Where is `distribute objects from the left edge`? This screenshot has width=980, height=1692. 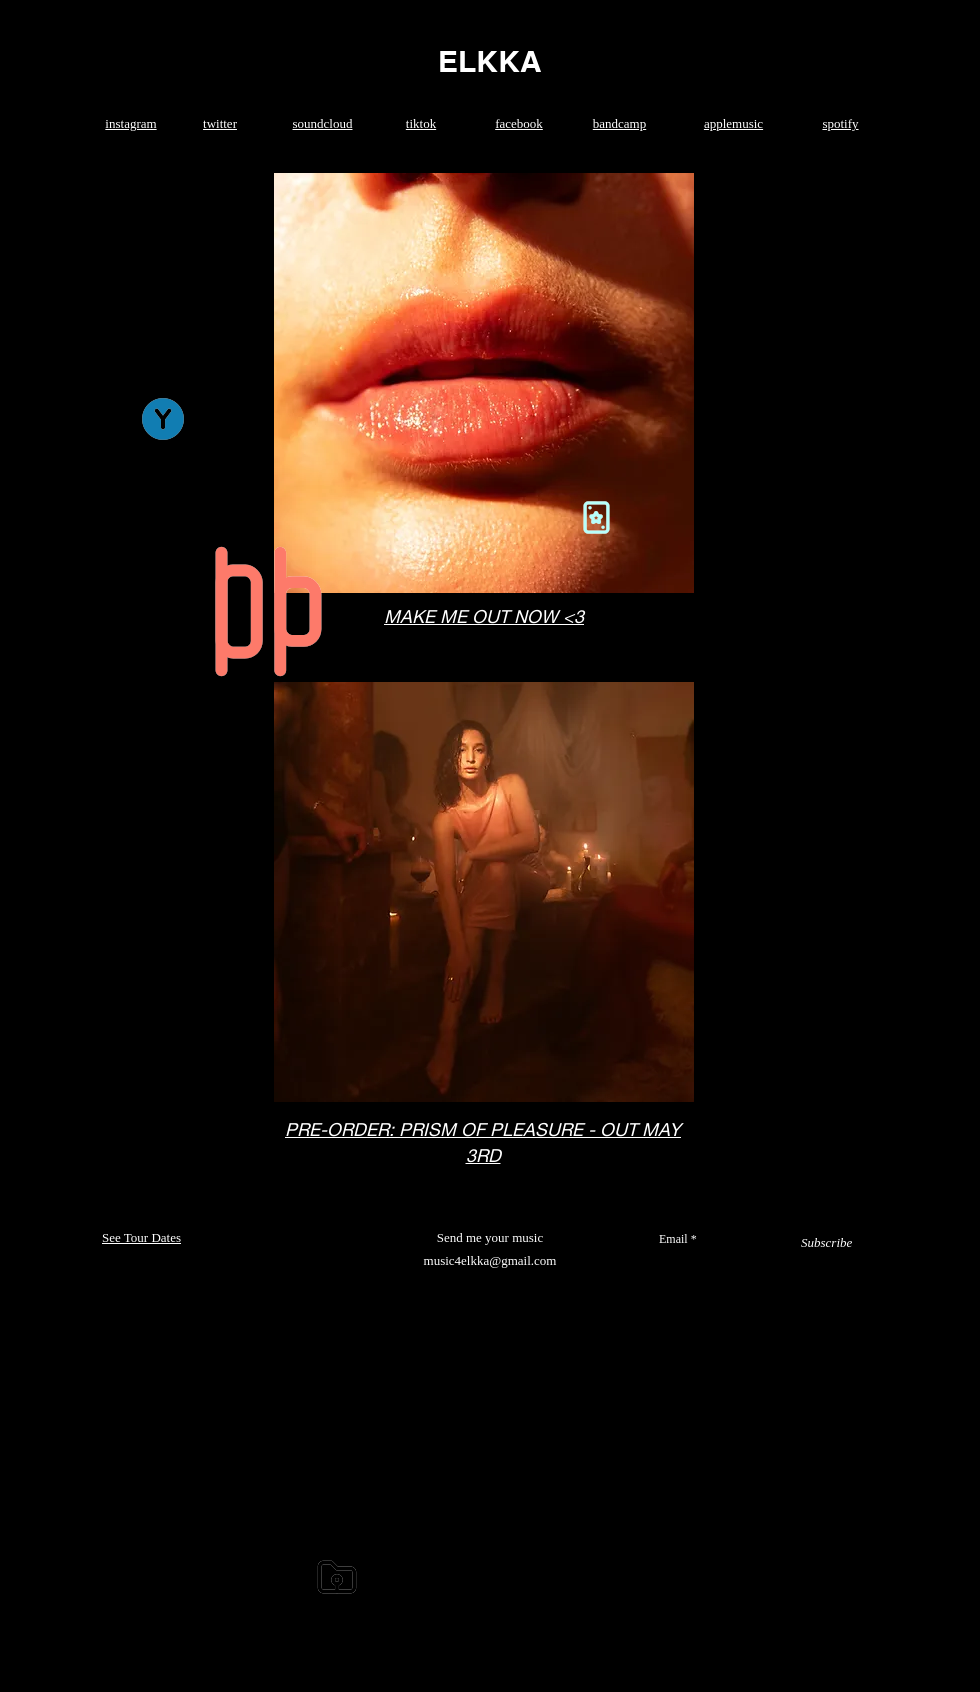
distribute objects from the left edge is located at coordinates (268, 611).